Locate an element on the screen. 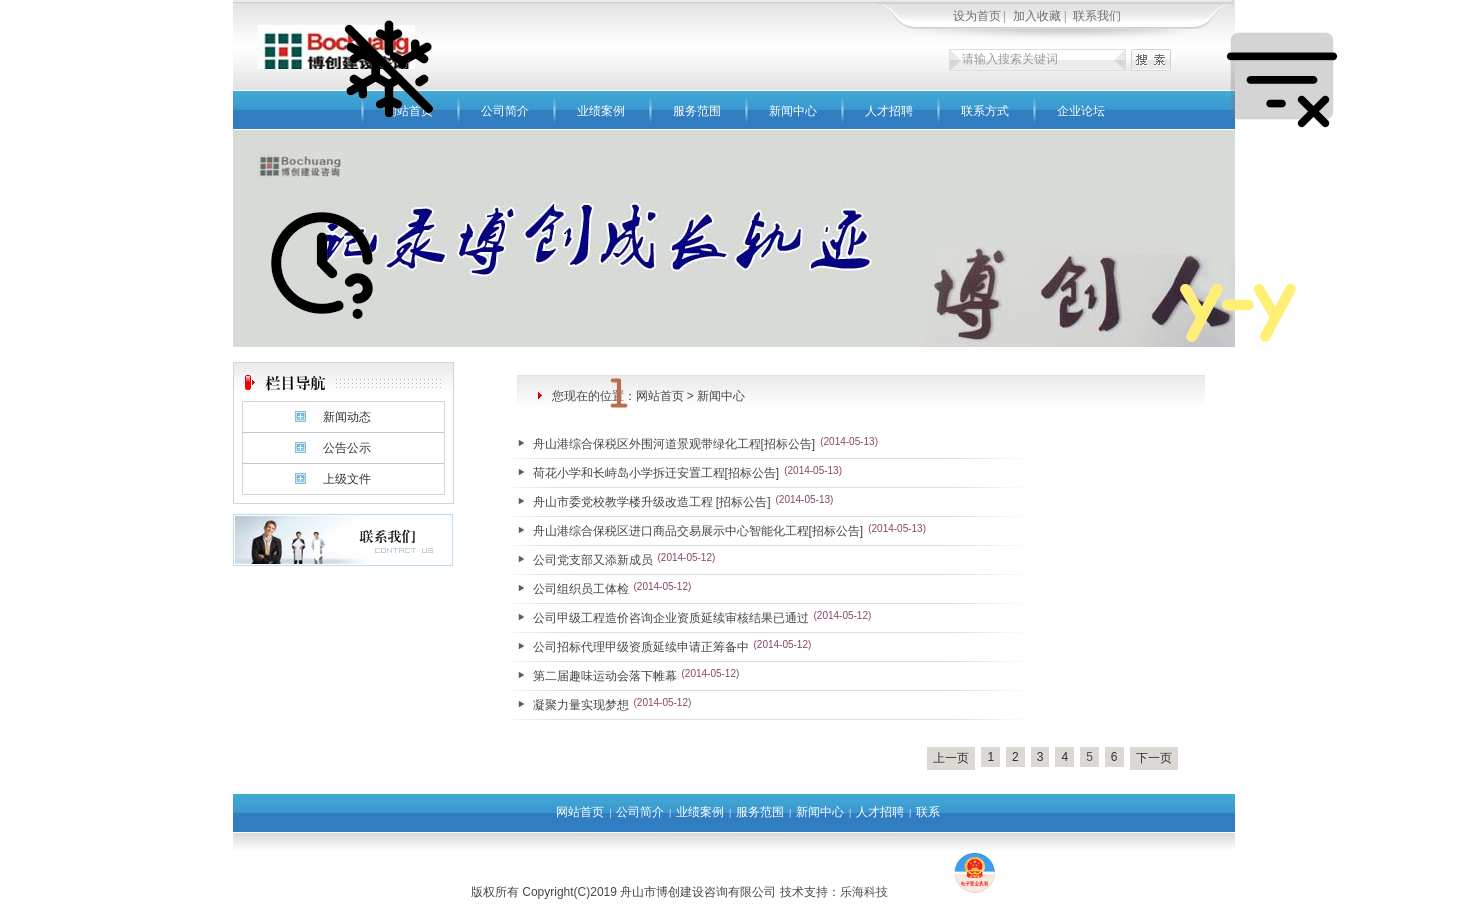  unknown or unconfirmed time is located at coordinates (322, 263).